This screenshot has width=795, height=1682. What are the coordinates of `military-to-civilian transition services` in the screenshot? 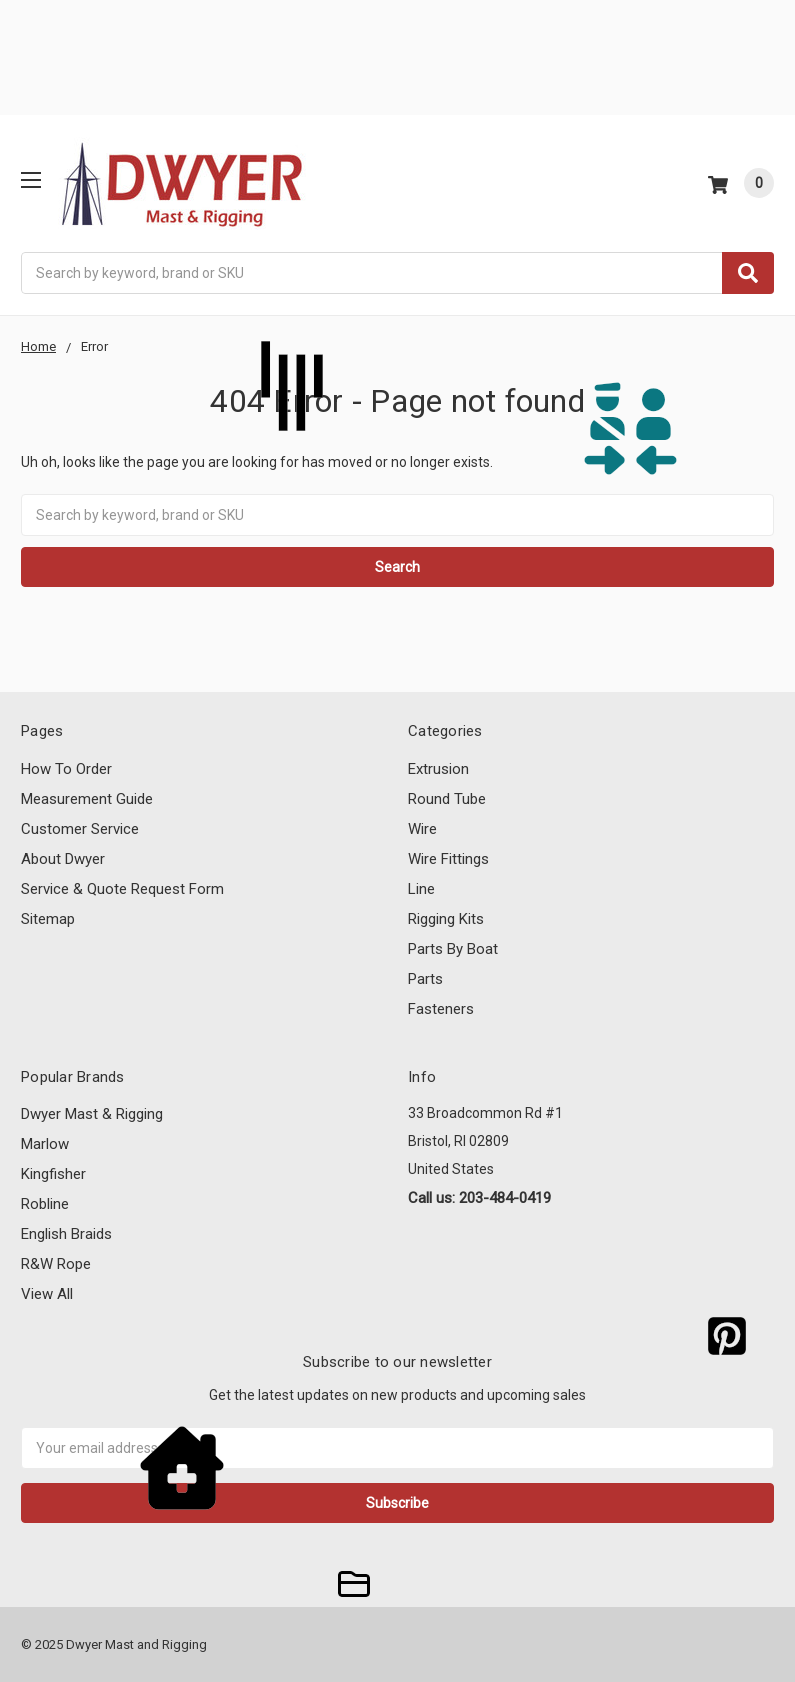 It's located at (630, 428).